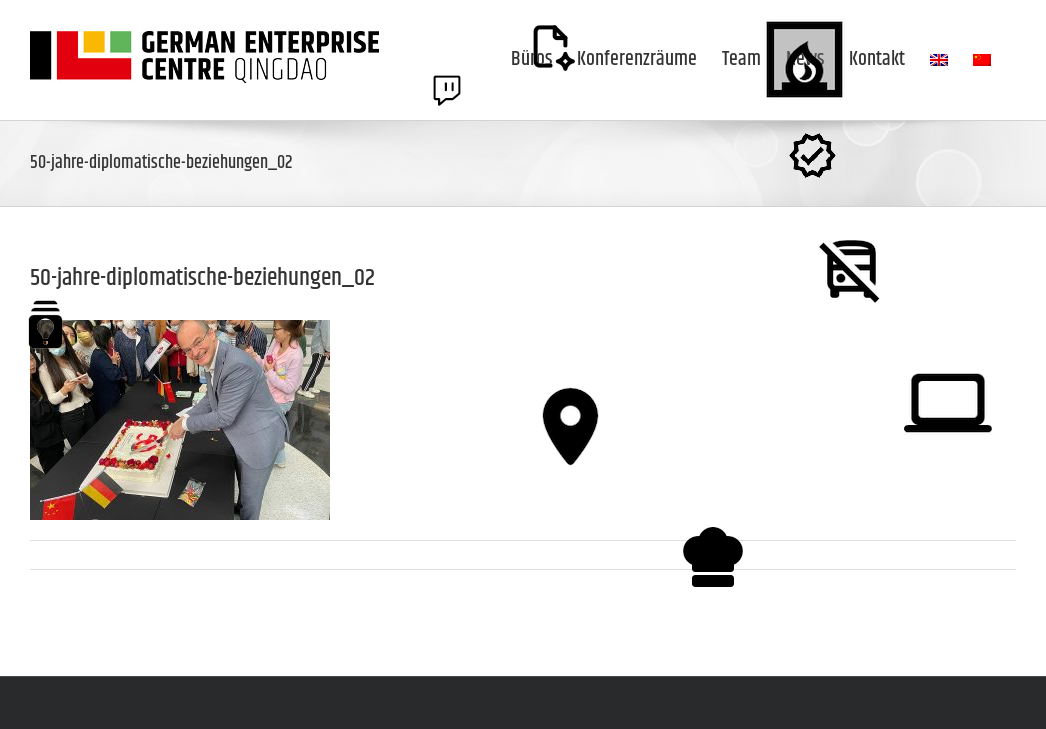  Describe the element at coordinates (45, 324) in the screenshot. I see `view batch predictions or queued insights` at that location.